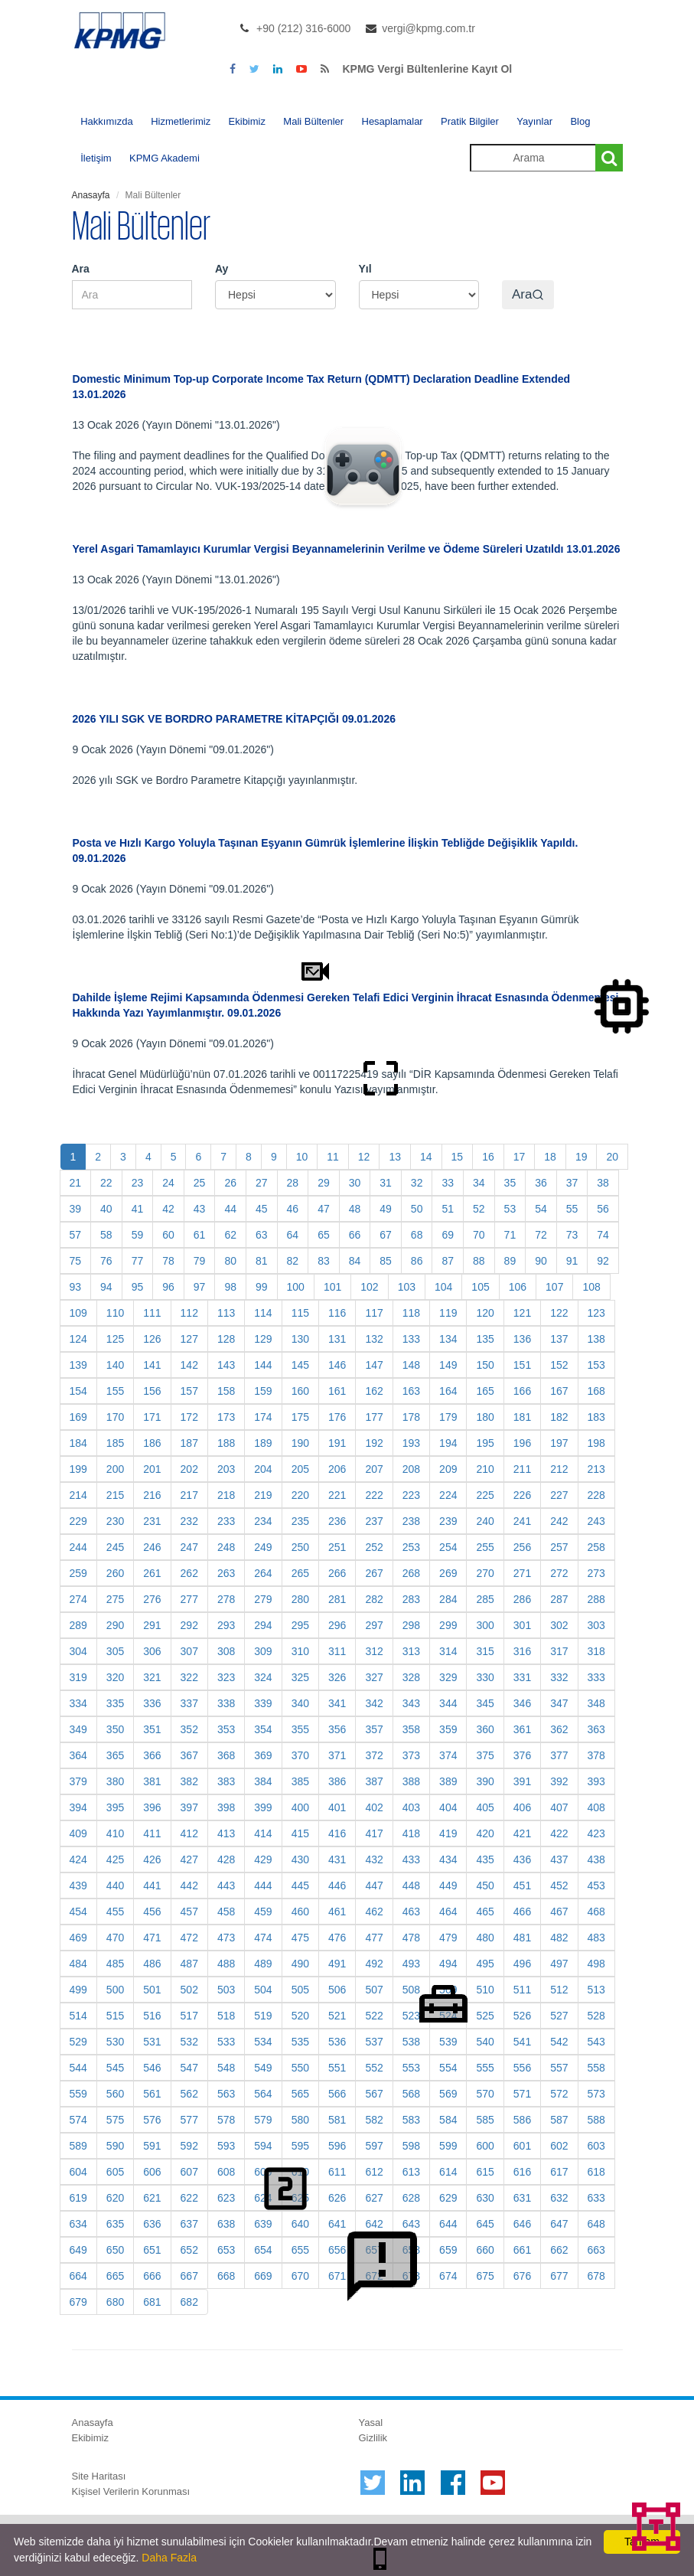 The image size is (694, 2576). Describe the element at coordinates (443, 2003) in the screenshot. I see `access home repair services` at that location.